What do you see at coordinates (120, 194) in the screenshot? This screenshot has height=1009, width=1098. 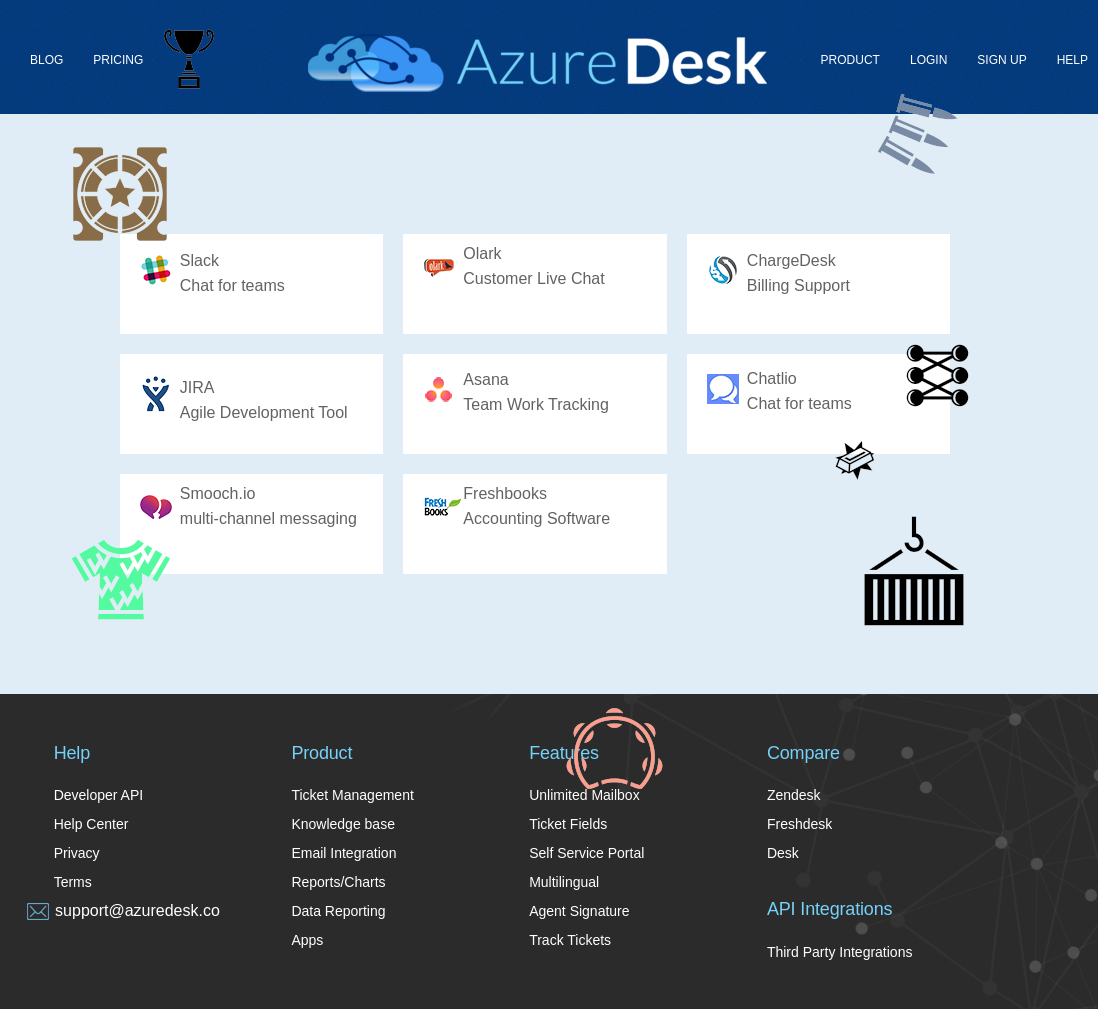 I see `imperial faction or empire team selector` at bounding box center [120, 194].